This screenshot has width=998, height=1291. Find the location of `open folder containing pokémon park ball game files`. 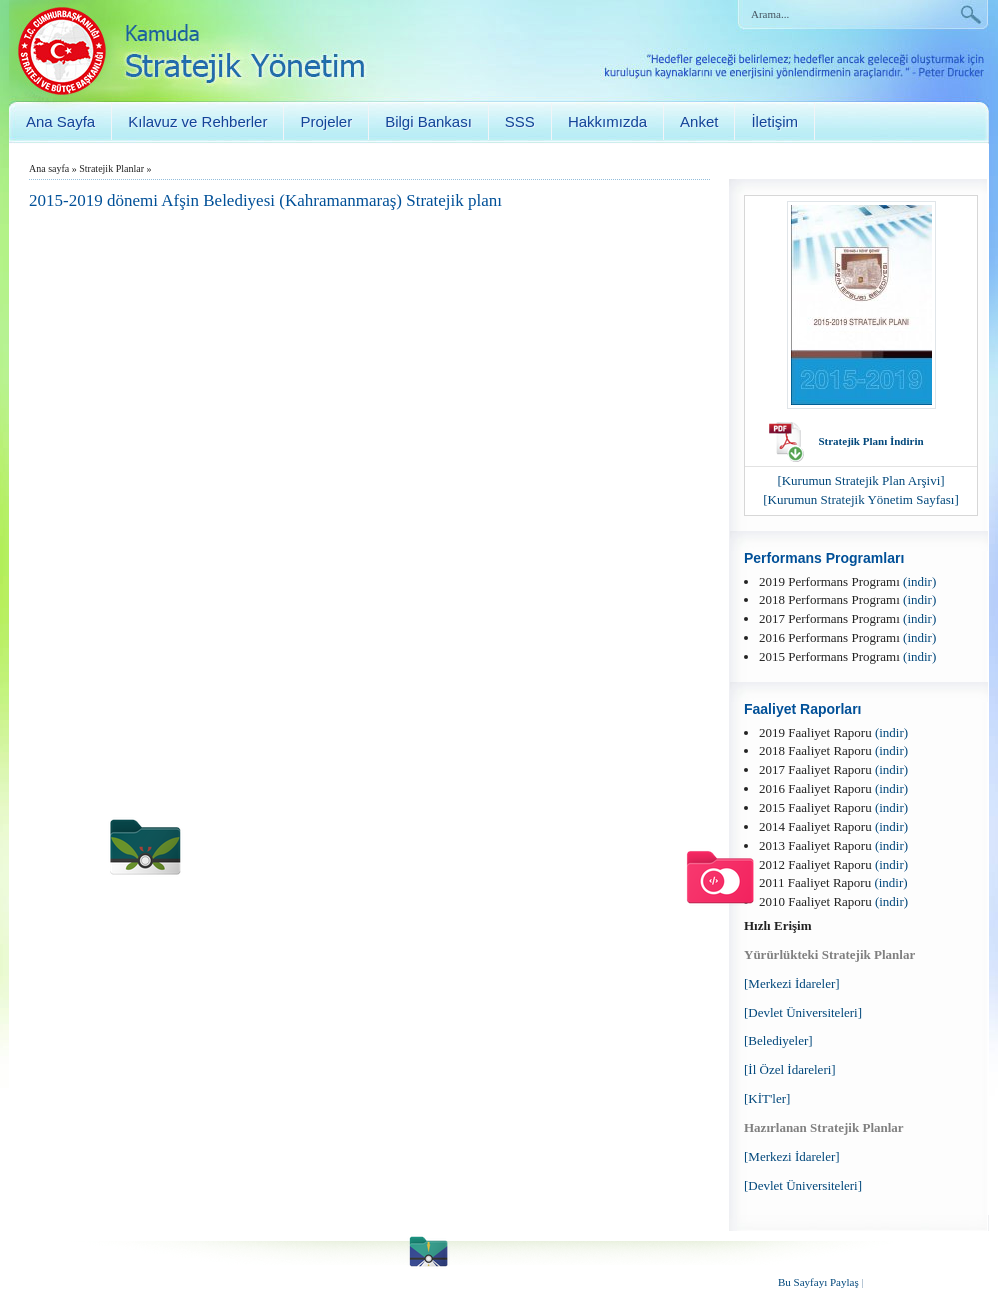

open folder containing pokémon park ball game files is located at coordinates (145, 849).